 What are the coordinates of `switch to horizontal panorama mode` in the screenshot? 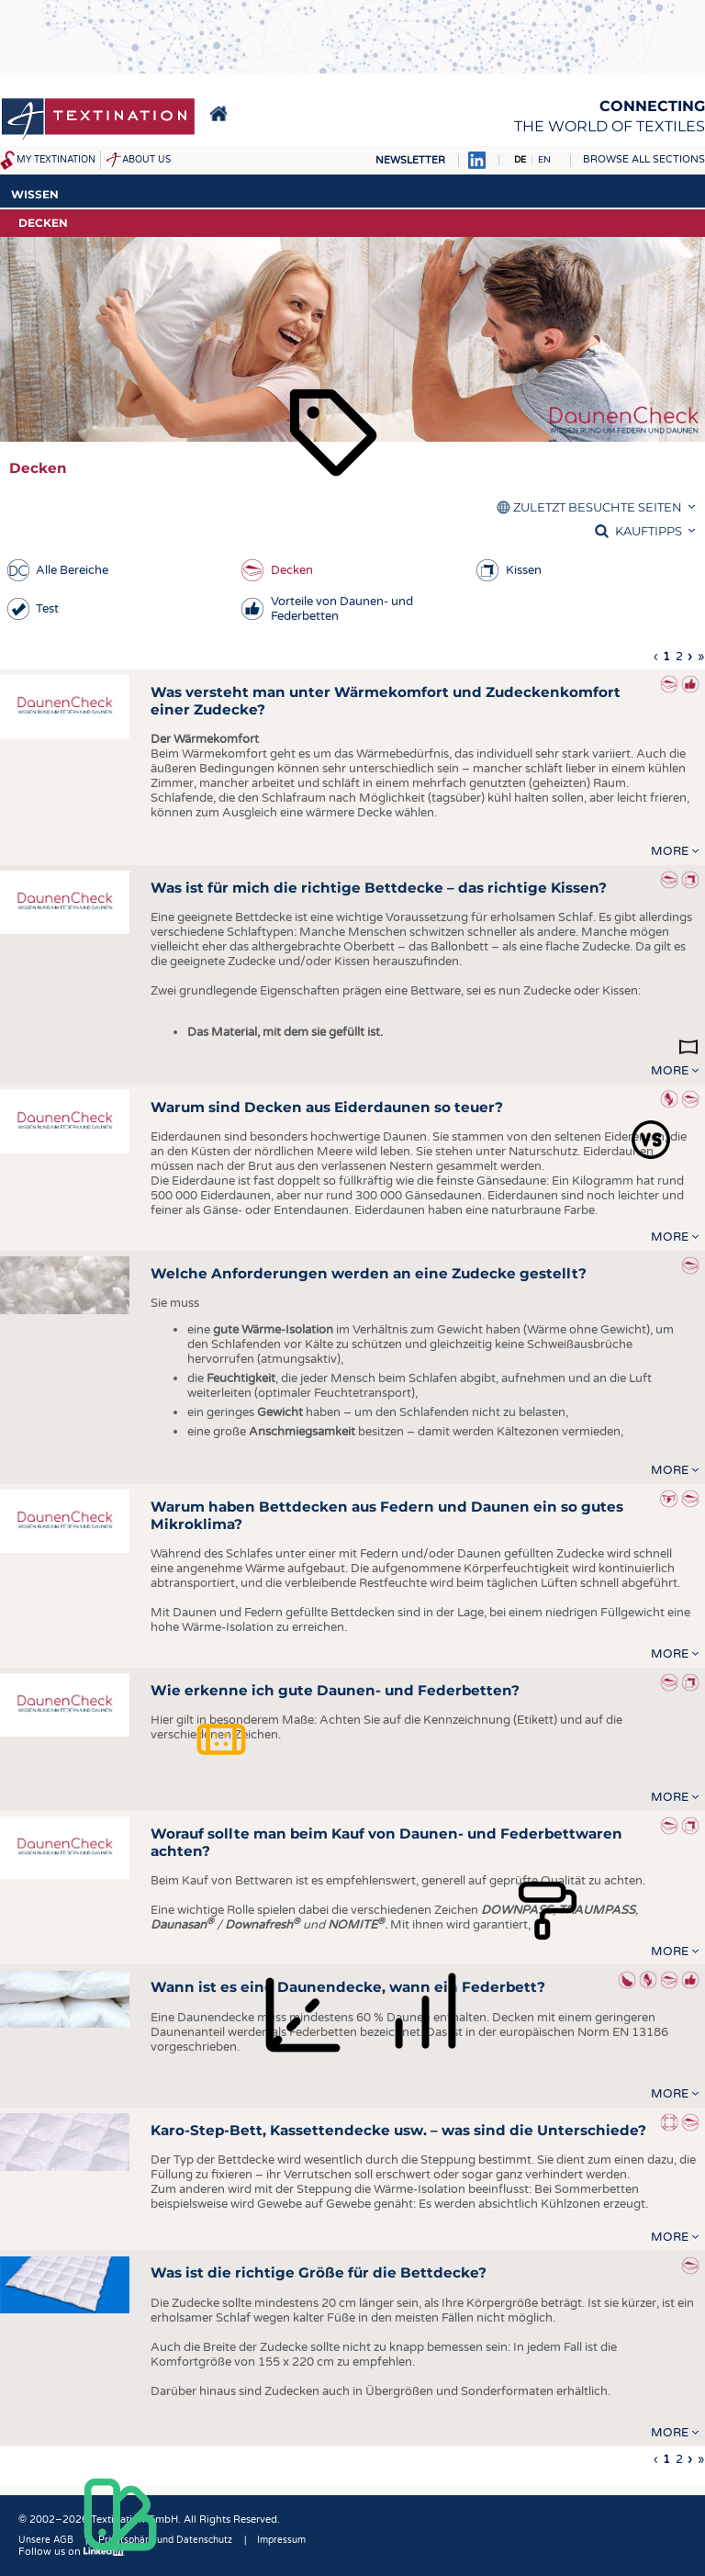 It's located at (688, 1047).